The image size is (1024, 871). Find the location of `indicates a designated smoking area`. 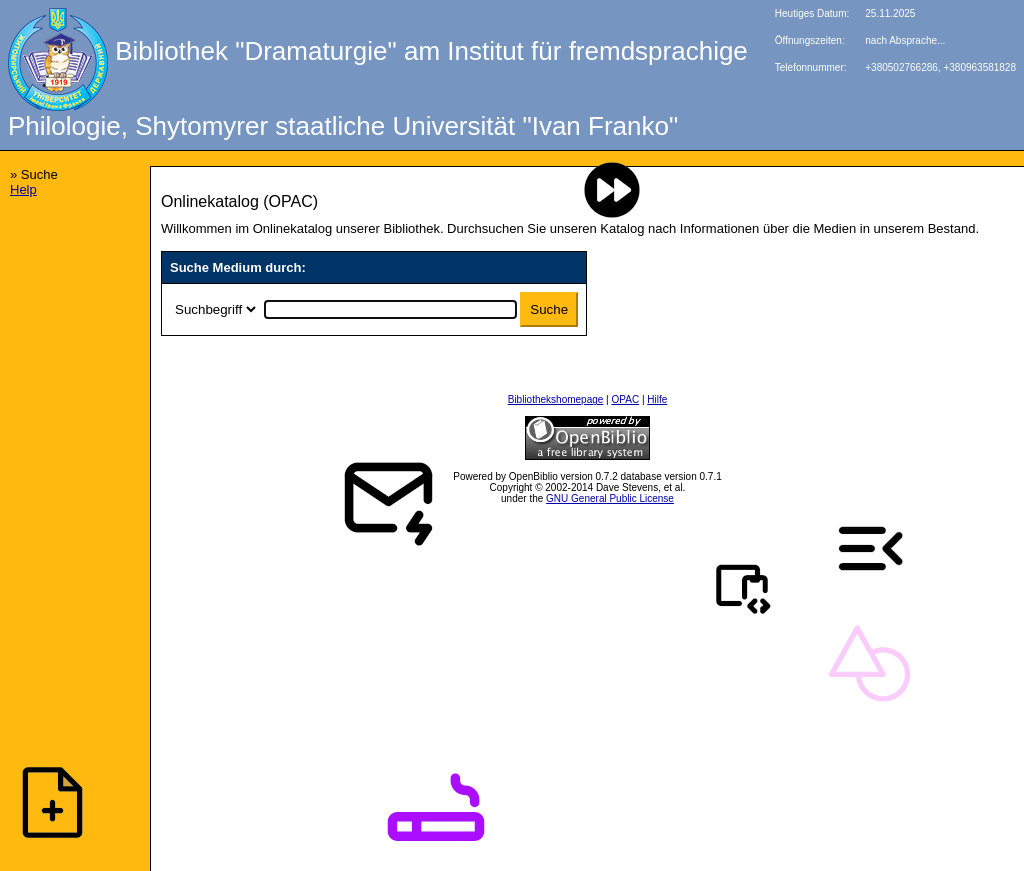

indicates a designated smoking area is located at coordinates (436, 812).